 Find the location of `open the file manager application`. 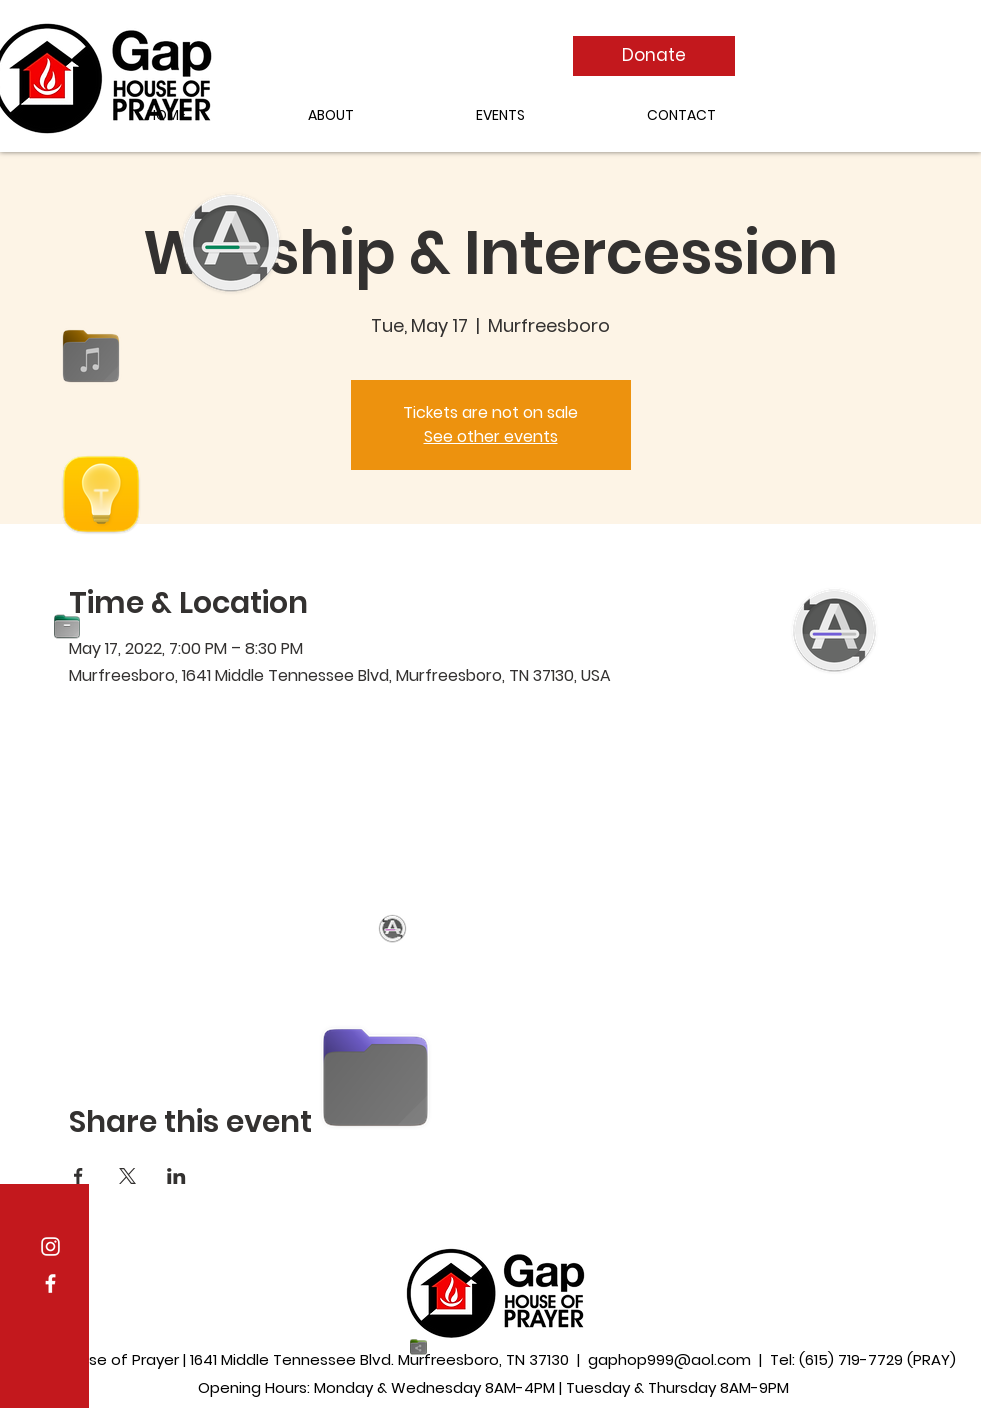

open the file manager application is located at coordinates (67, 626).